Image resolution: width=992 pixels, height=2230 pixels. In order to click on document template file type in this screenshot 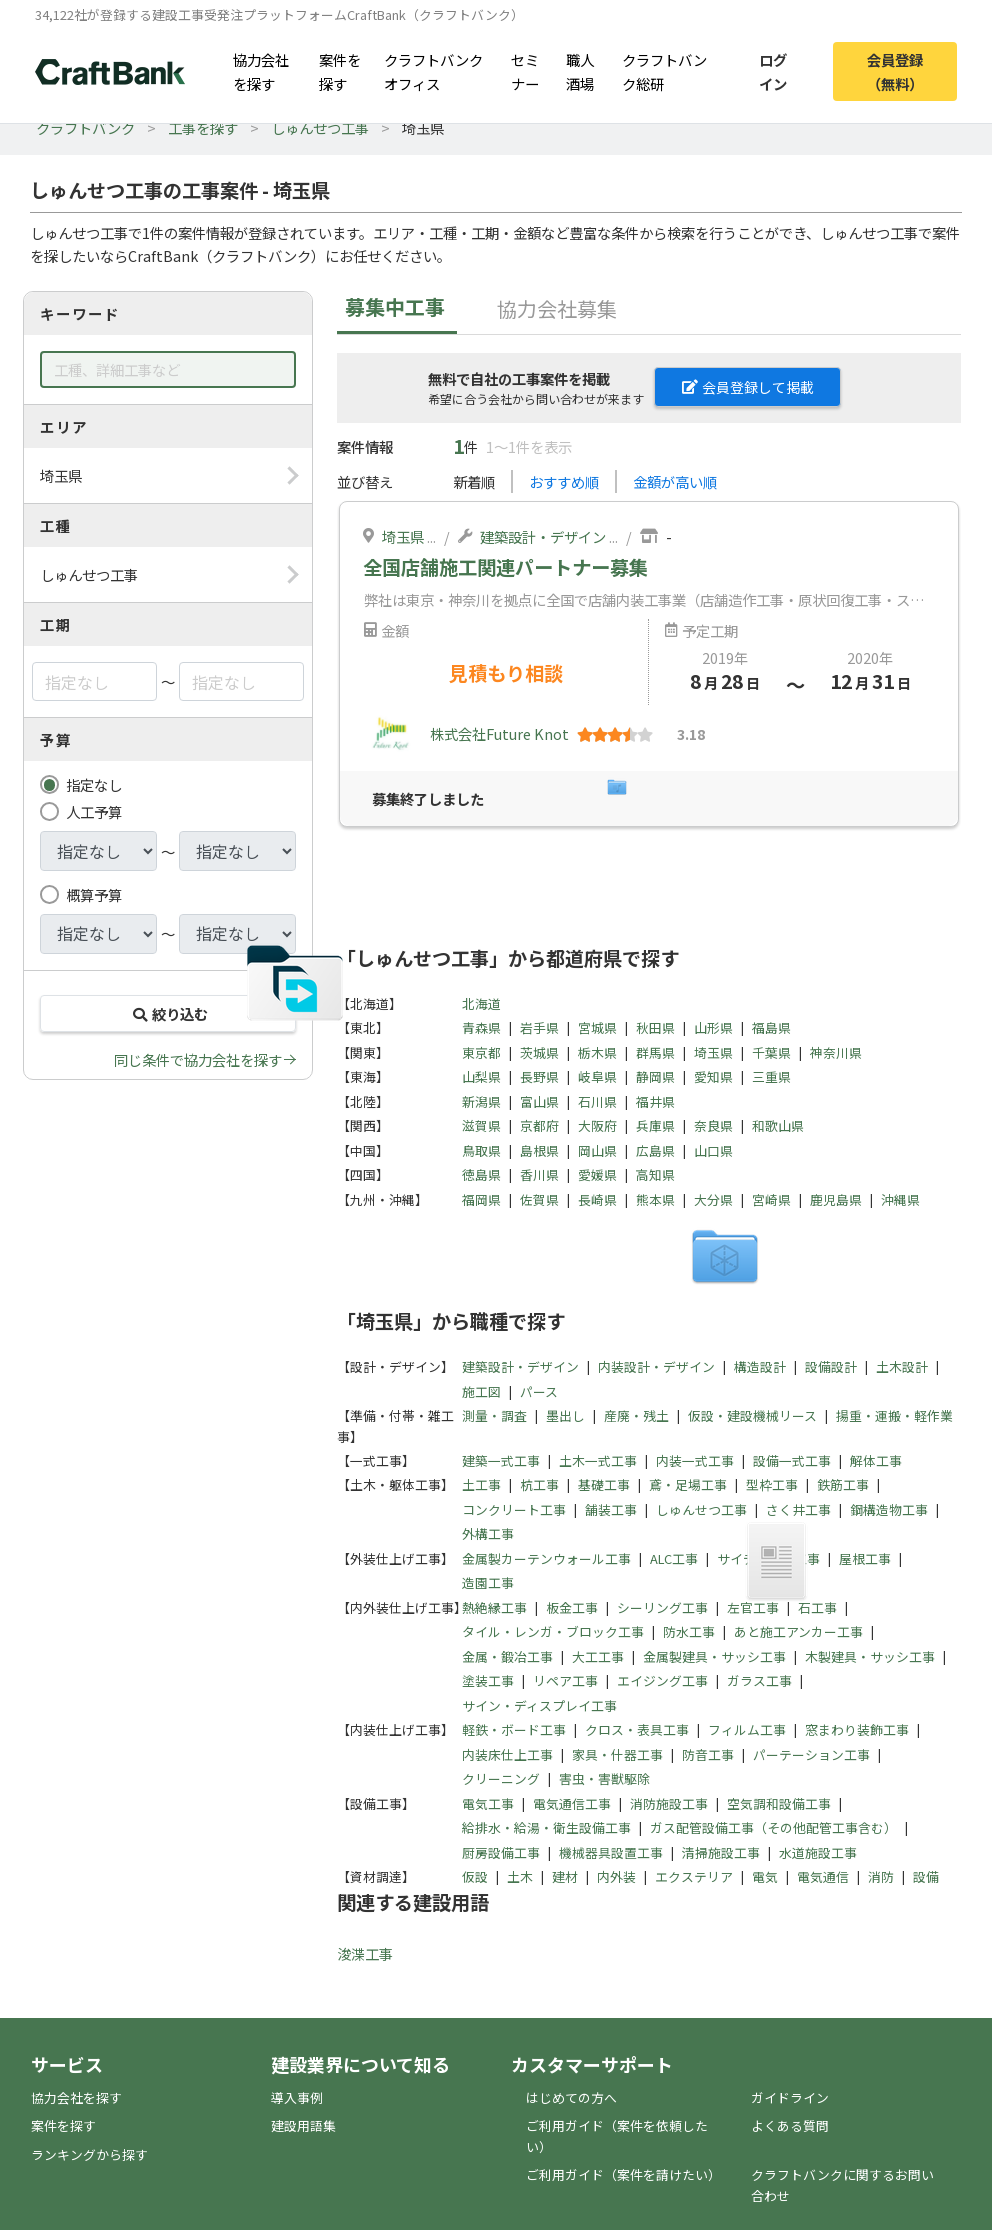, I will do `click(776, 1561)`.